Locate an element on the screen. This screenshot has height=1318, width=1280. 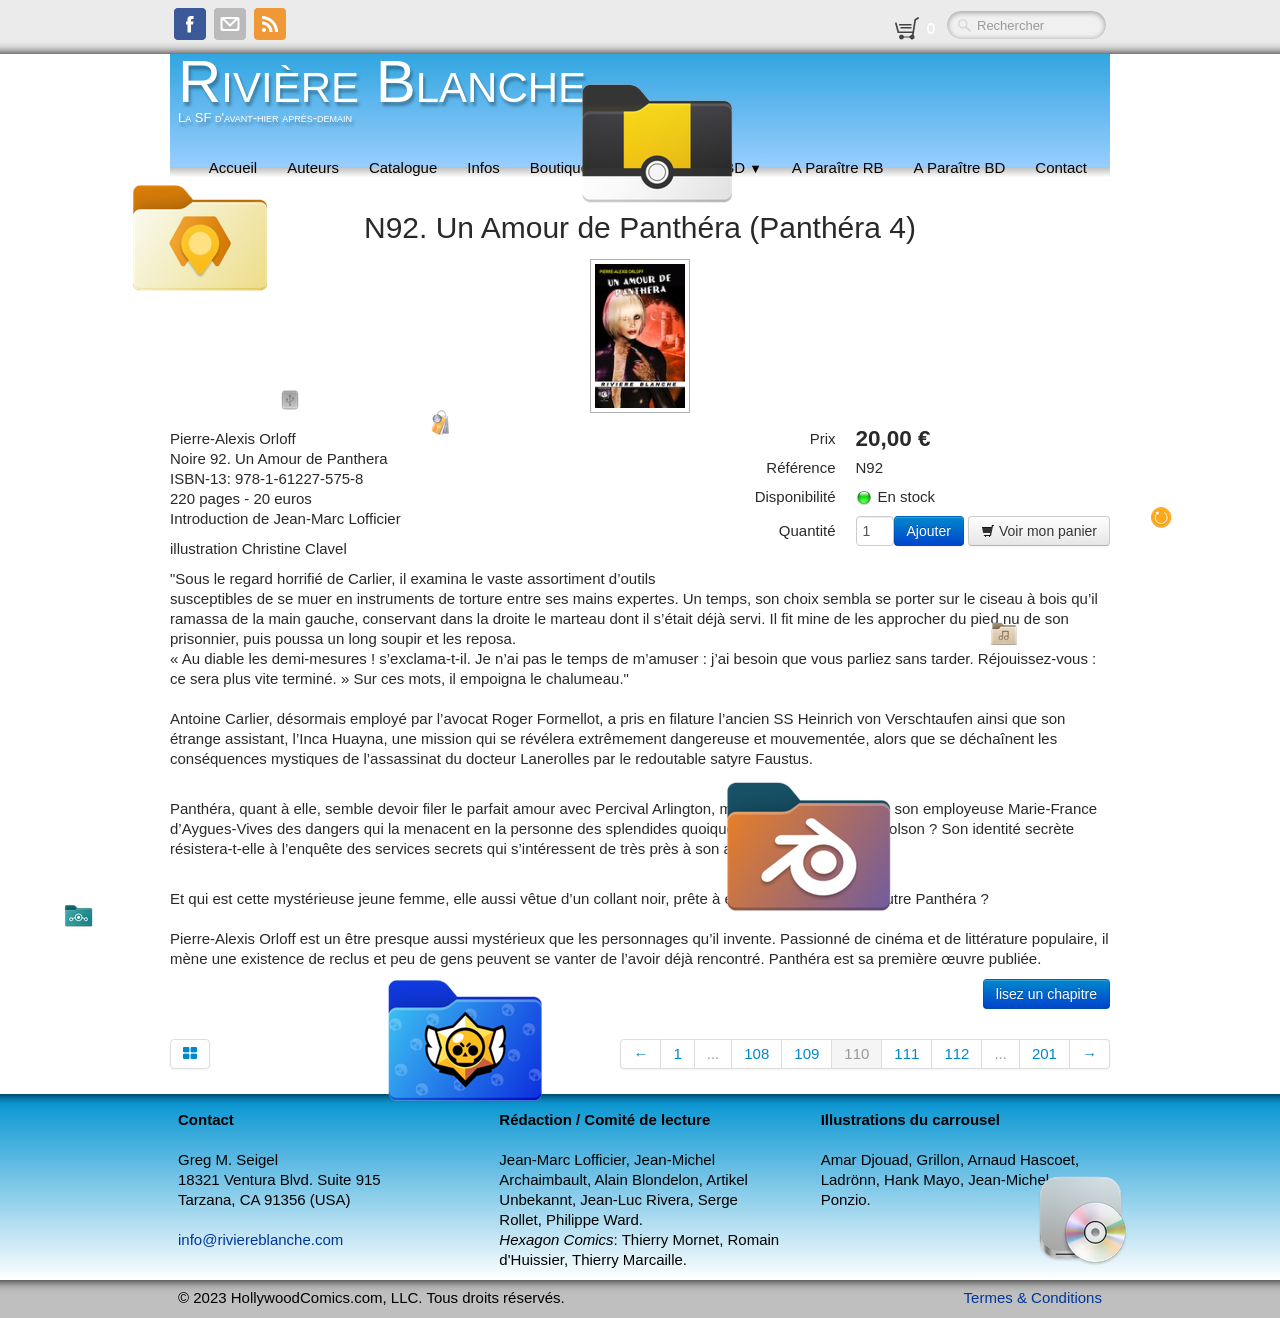
access connected USB storage device is located at coordinates (290, 400).